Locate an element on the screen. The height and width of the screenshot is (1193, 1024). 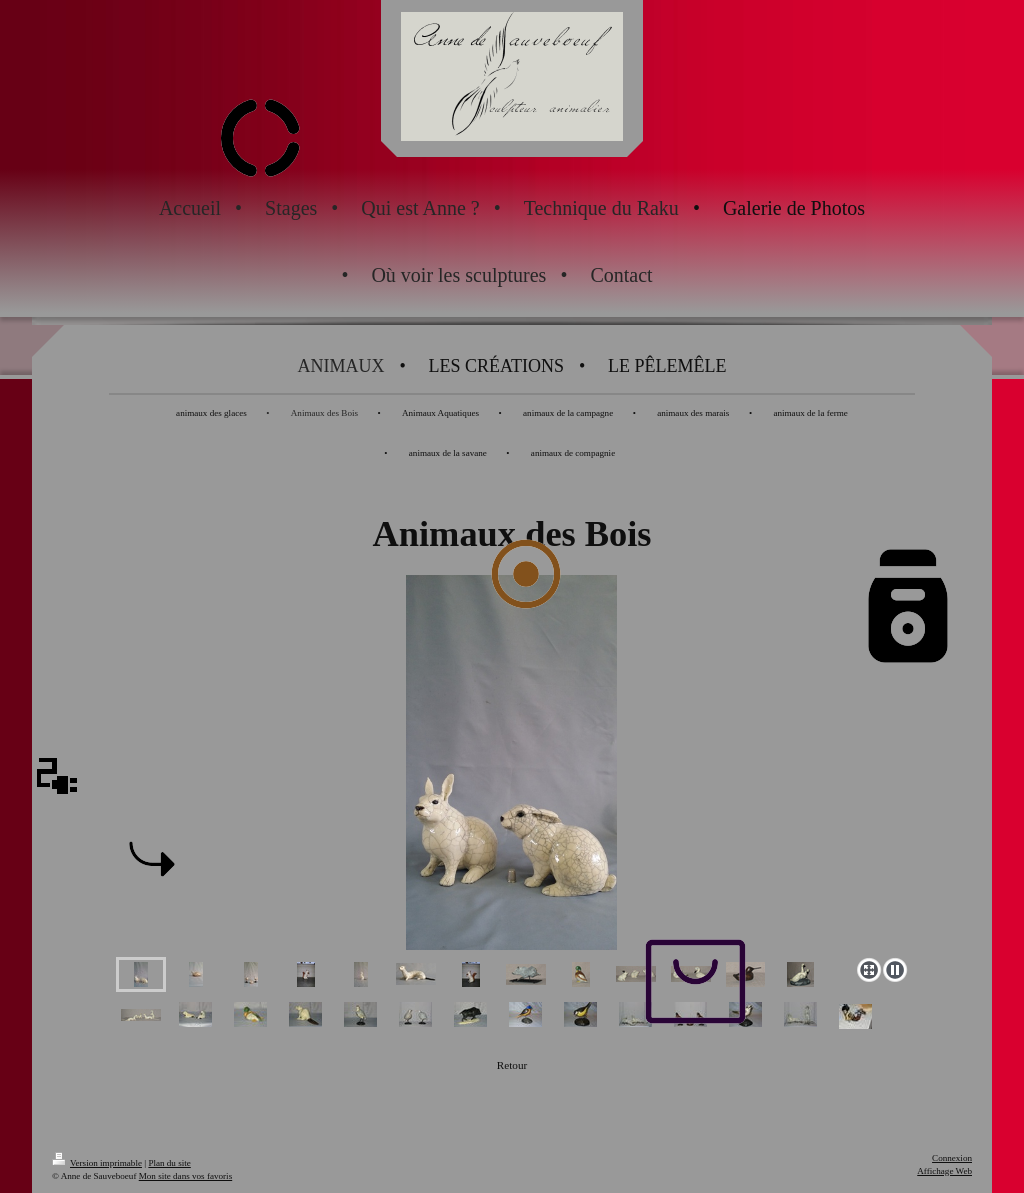
view your shopping bag is located at coordinates (695, 981).